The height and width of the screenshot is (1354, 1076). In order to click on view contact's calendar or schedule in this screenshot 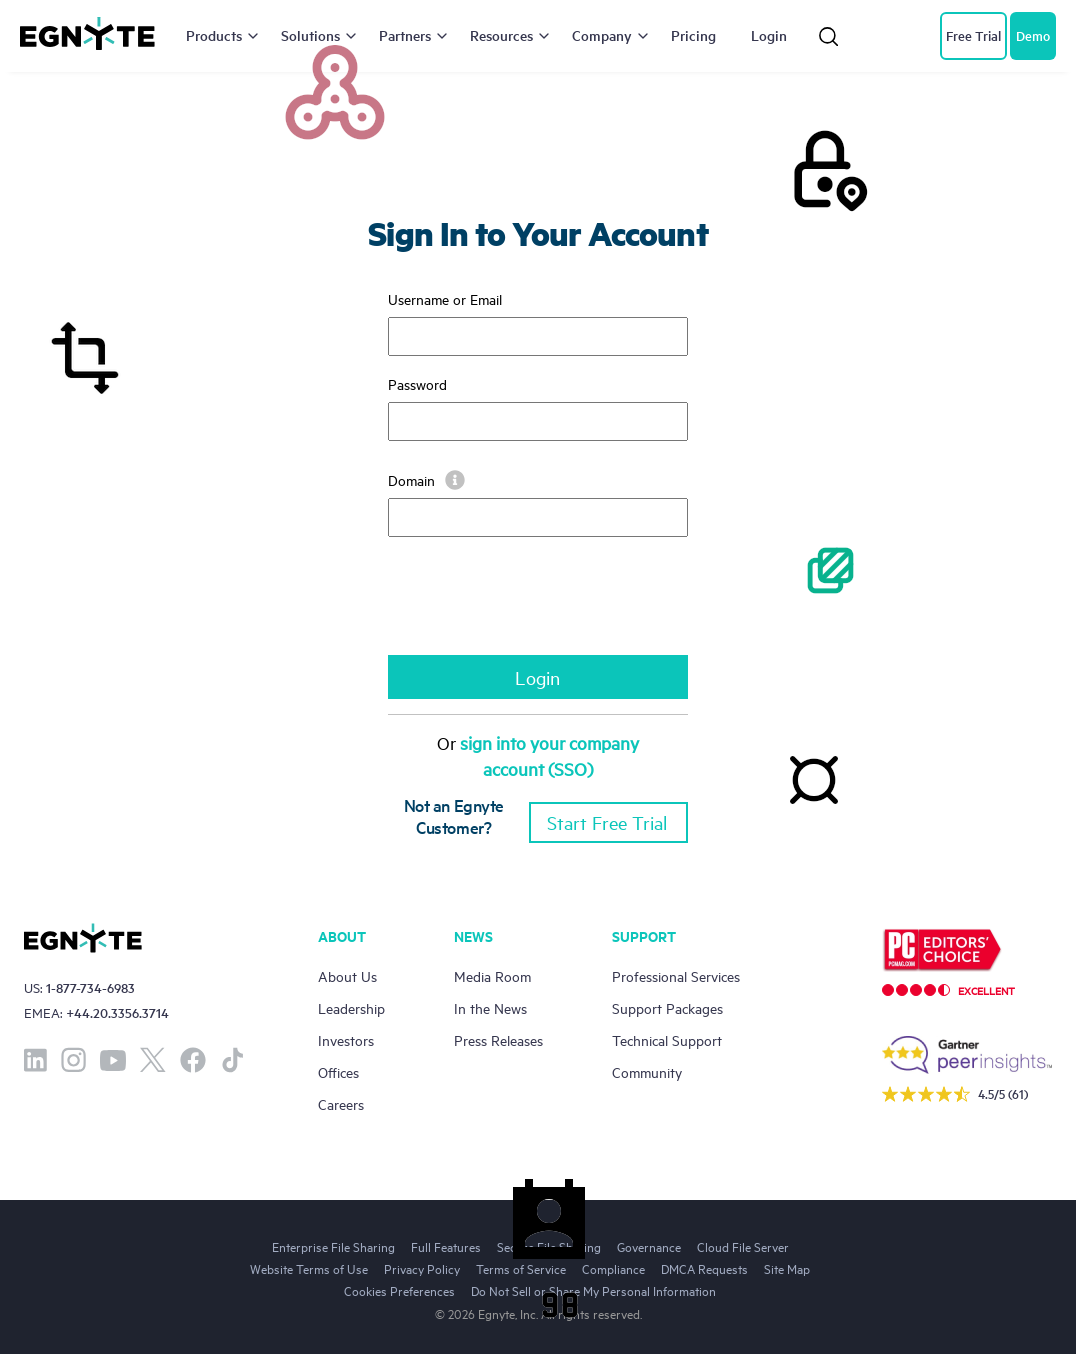, I will do `click(549, 1223)`.